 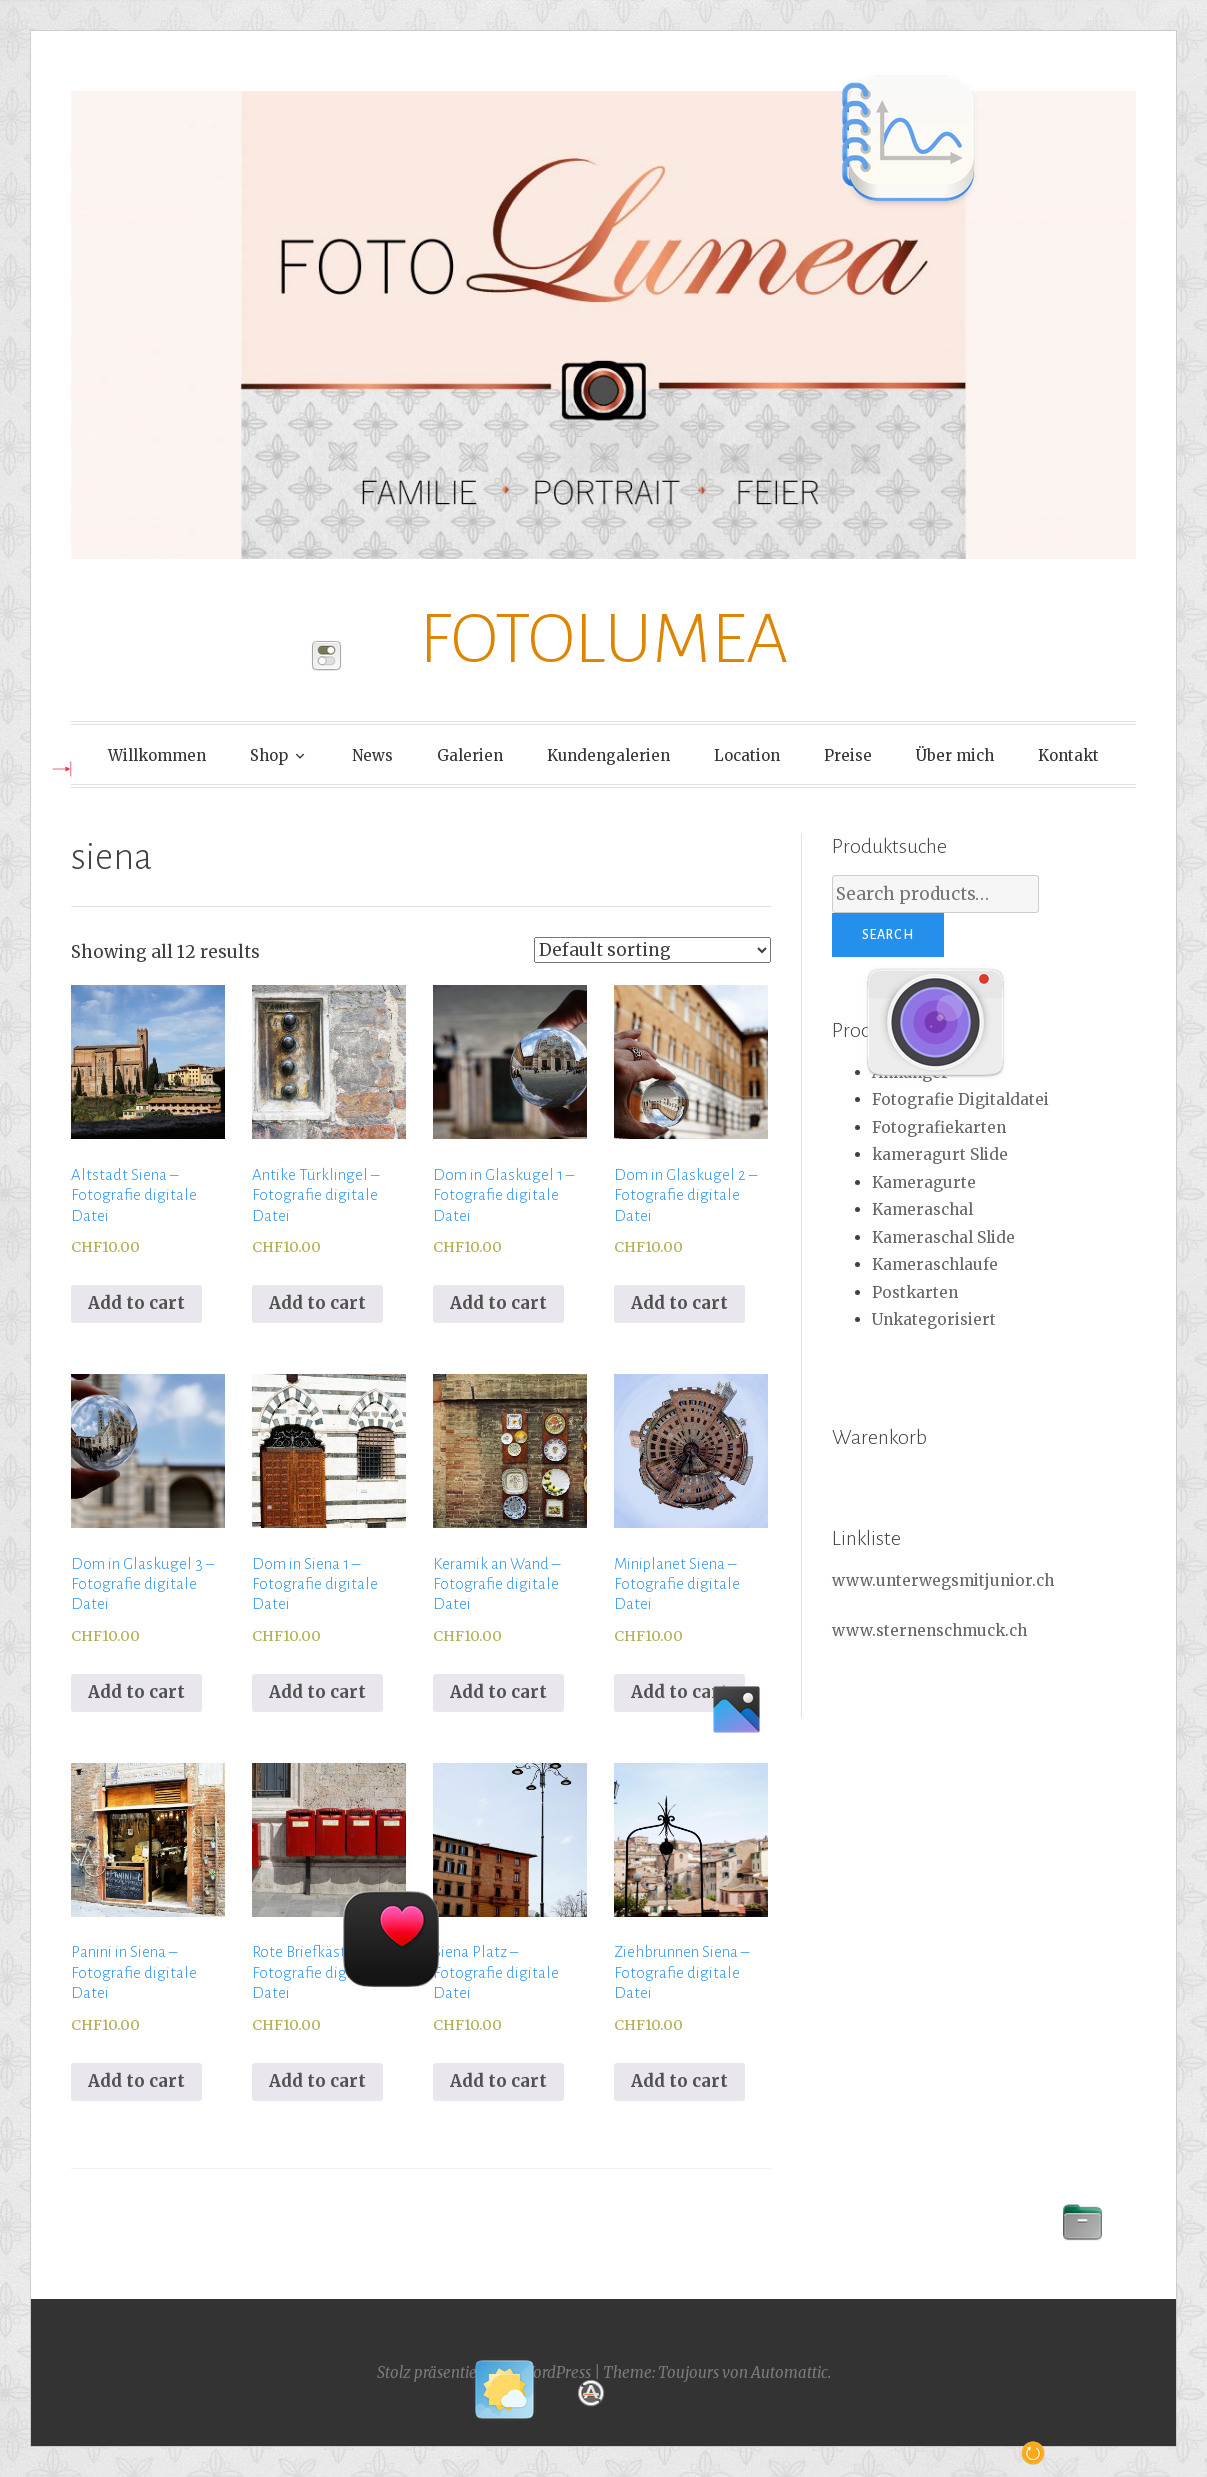 What do you see at coordinates (326, 655) in the screenshot?
I see `open system settings or preferences` at bounding box center [326, 655].